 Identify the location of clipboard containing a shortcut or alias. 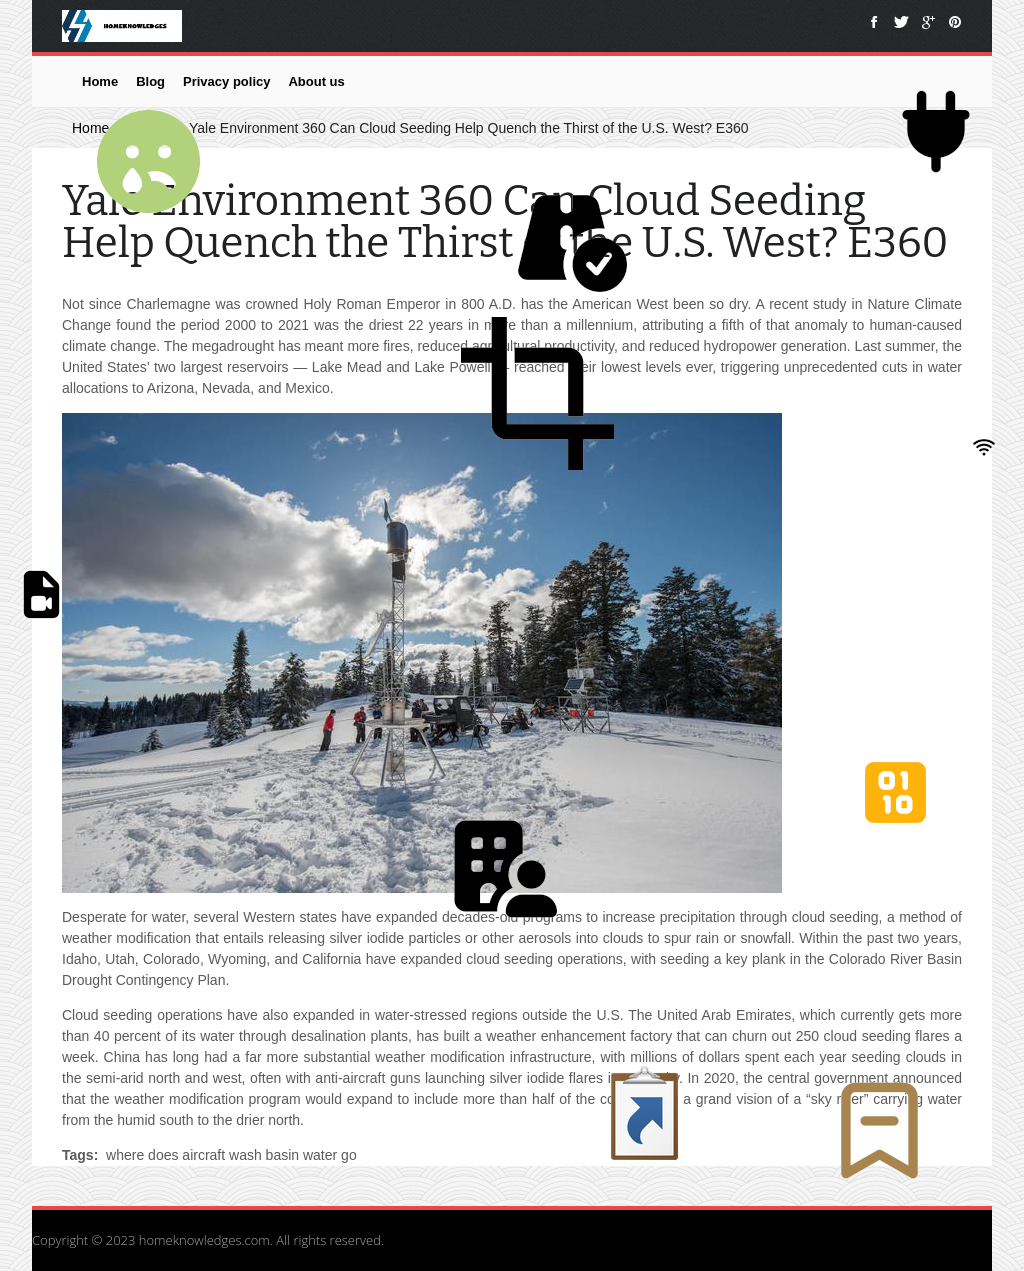
(644, 1113).